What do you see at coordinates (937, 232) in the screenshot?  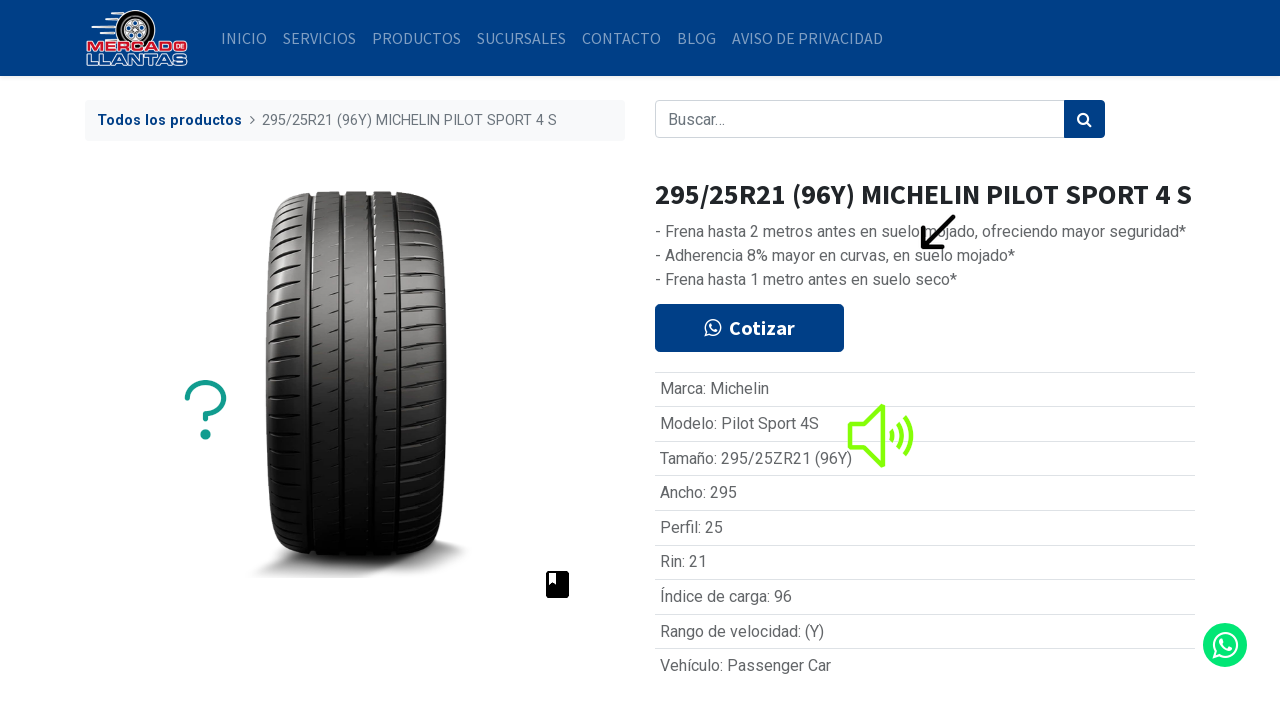 I see `indicates an incoming call was received` at bounding box center [937, 232].